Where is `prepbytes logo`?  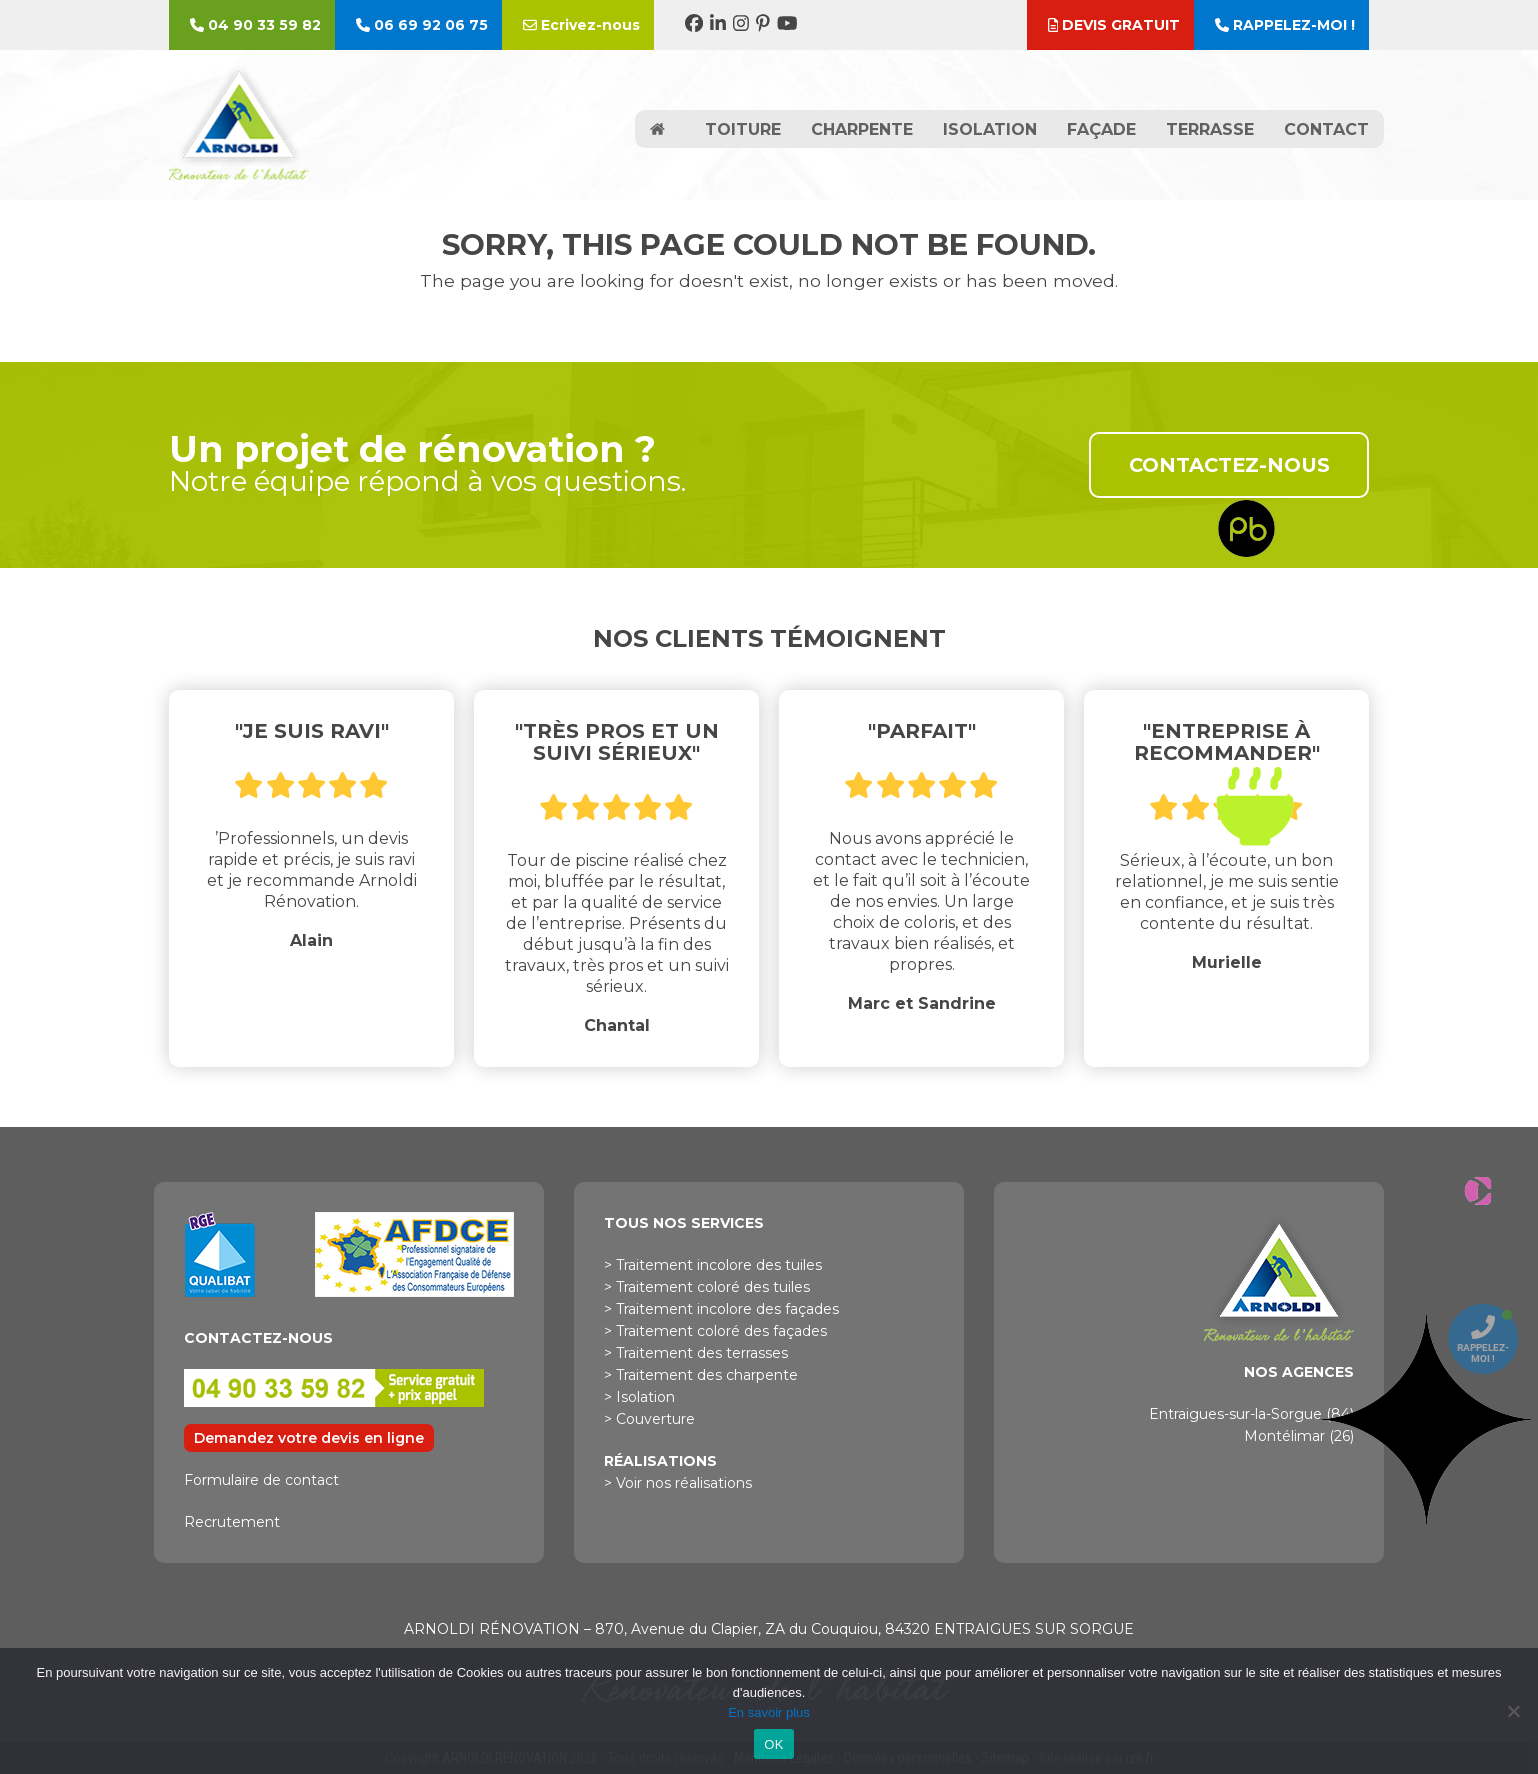 prepbytes logo is located at coordinates (1246, 528).